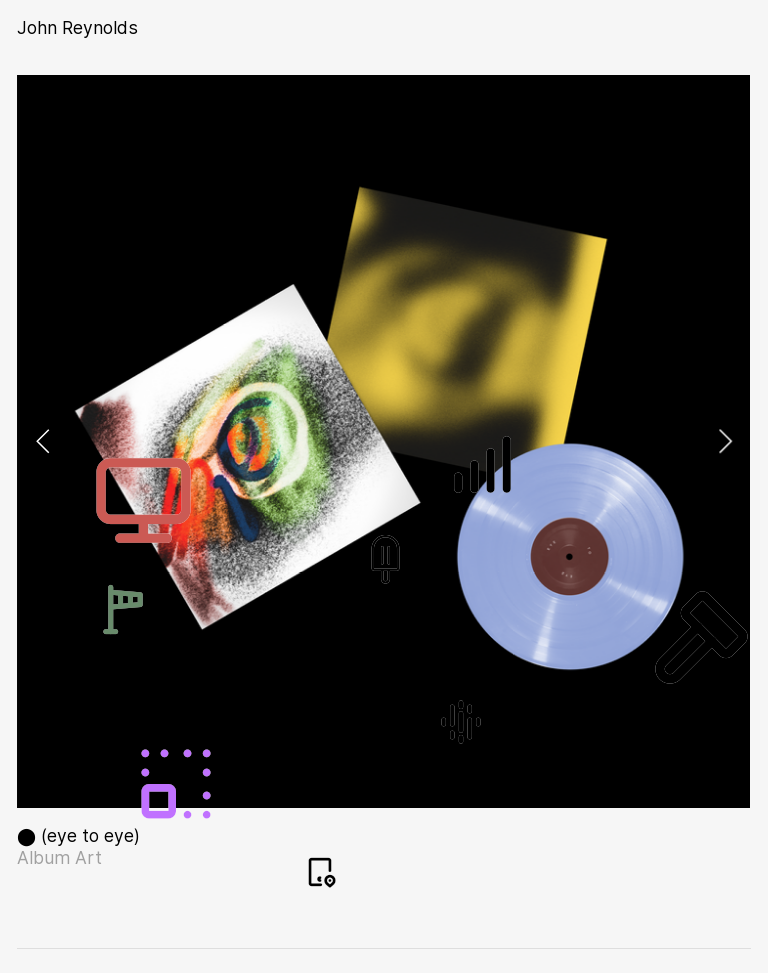 The height and width of the screenshot is (973, 768). What do you see at coordinates (176, 784) in the screenshot?
I see `align content to bottom-left corner` at bounding box center [176, 784].